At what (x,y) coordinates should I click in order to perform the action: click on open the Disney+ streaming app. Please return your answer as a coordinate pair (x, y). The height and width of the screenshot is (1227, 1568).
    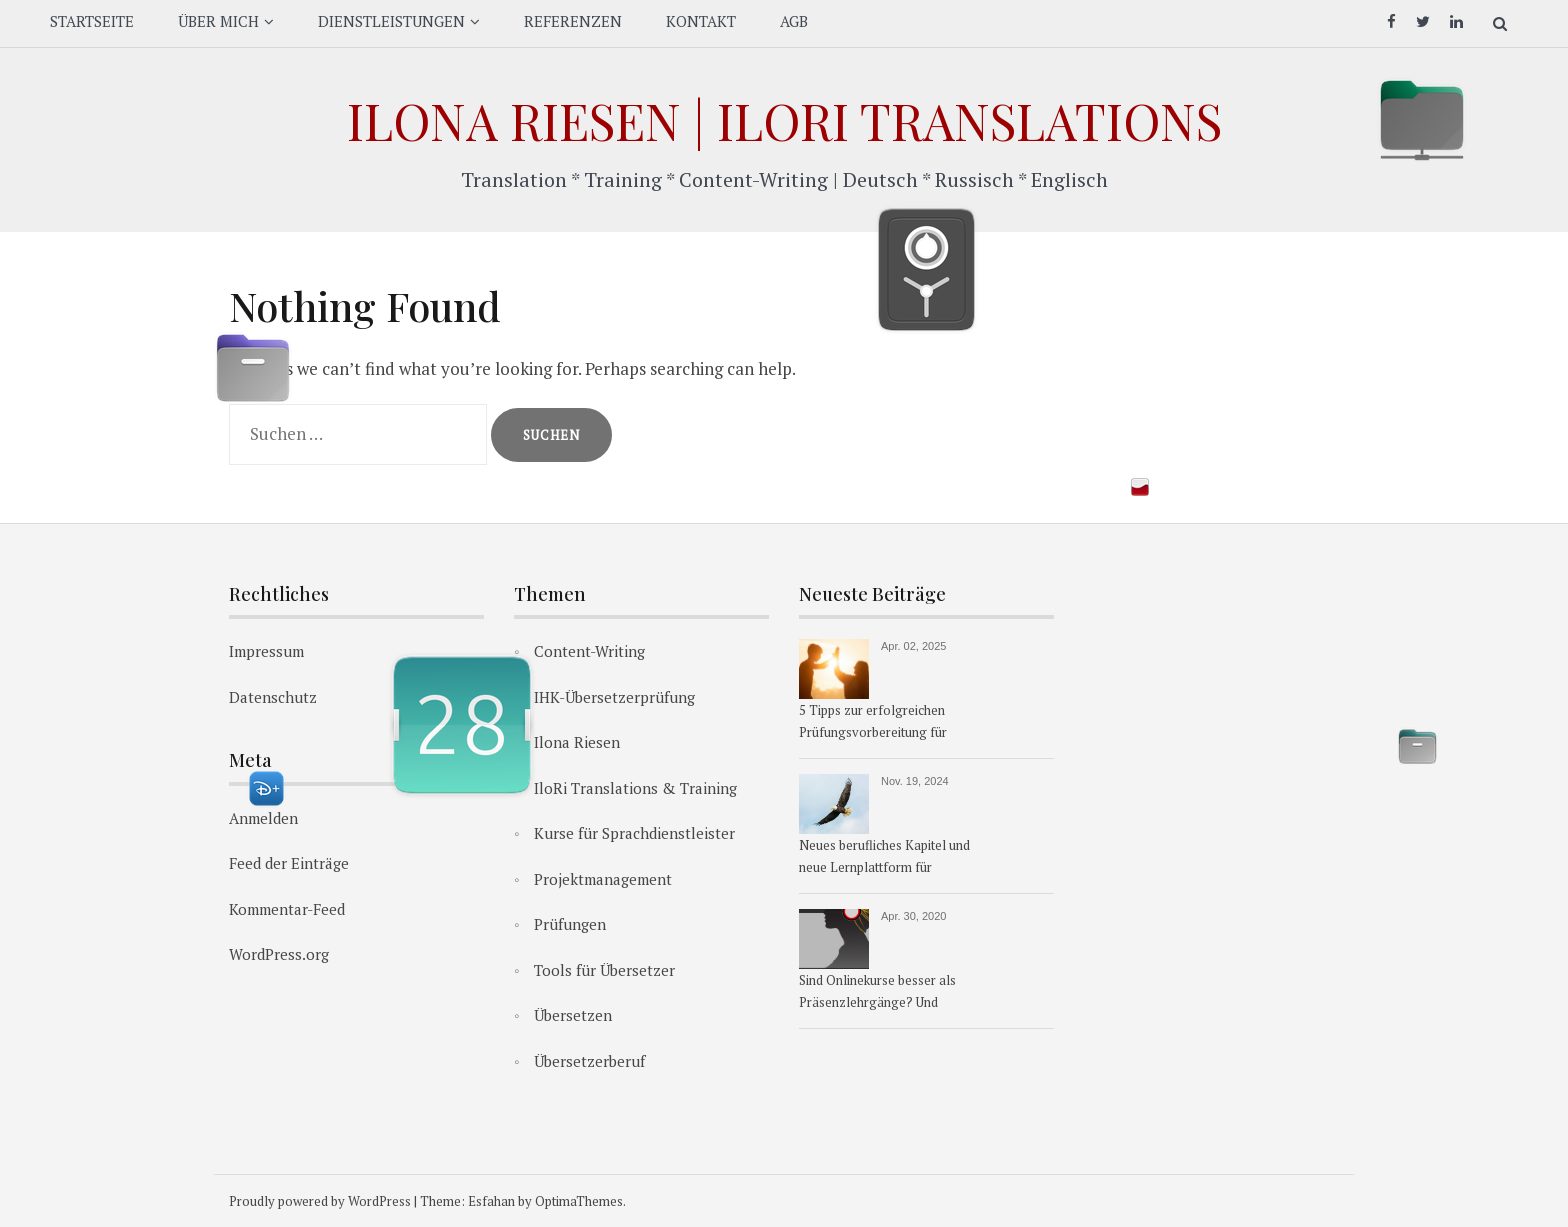
    Looking at the image, I should click on (266, 788).